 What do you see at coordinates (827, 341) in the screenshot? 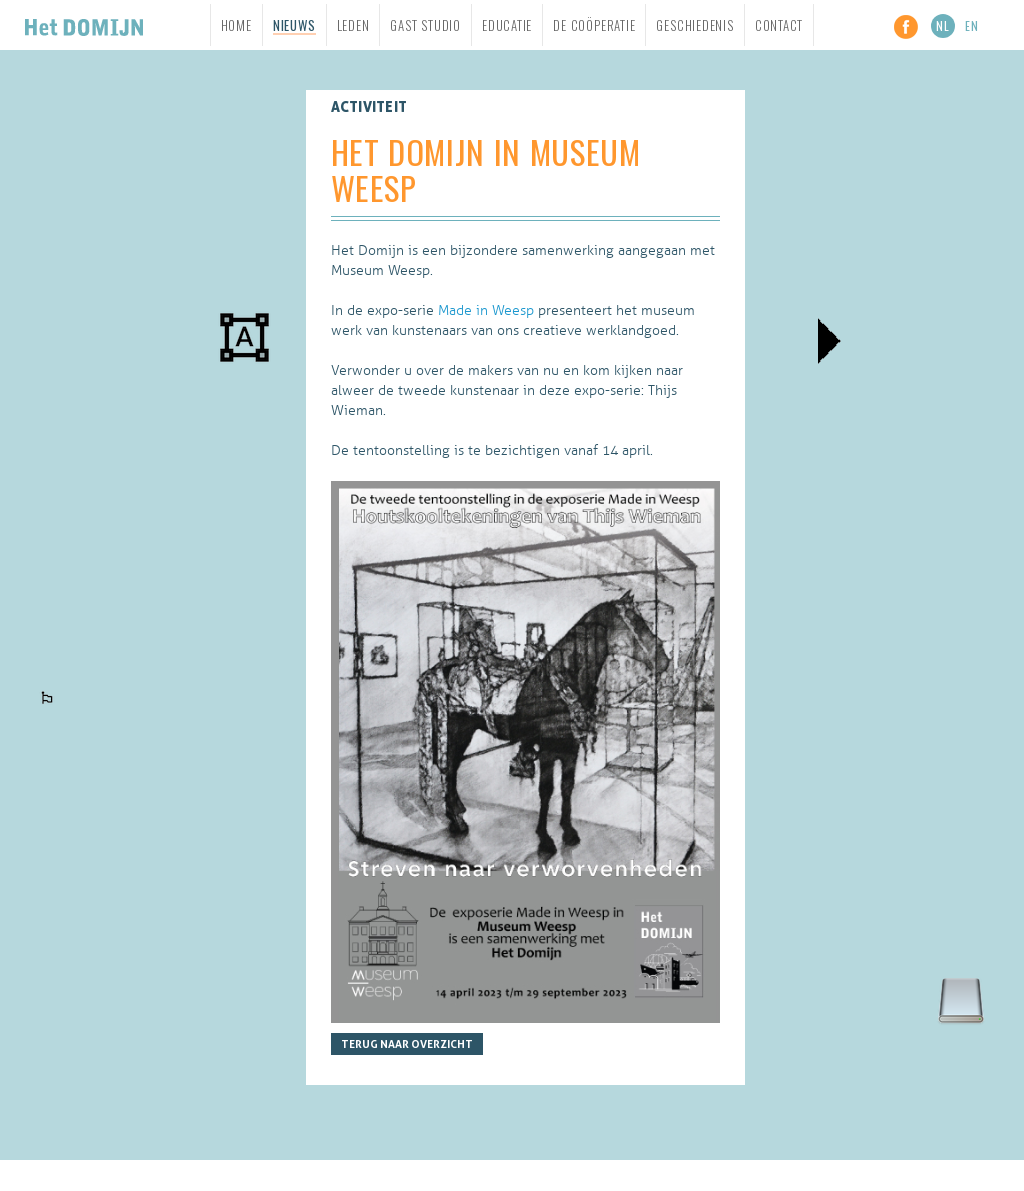
I see `navigate to the next item or screen` at bounding box center [827, 341].